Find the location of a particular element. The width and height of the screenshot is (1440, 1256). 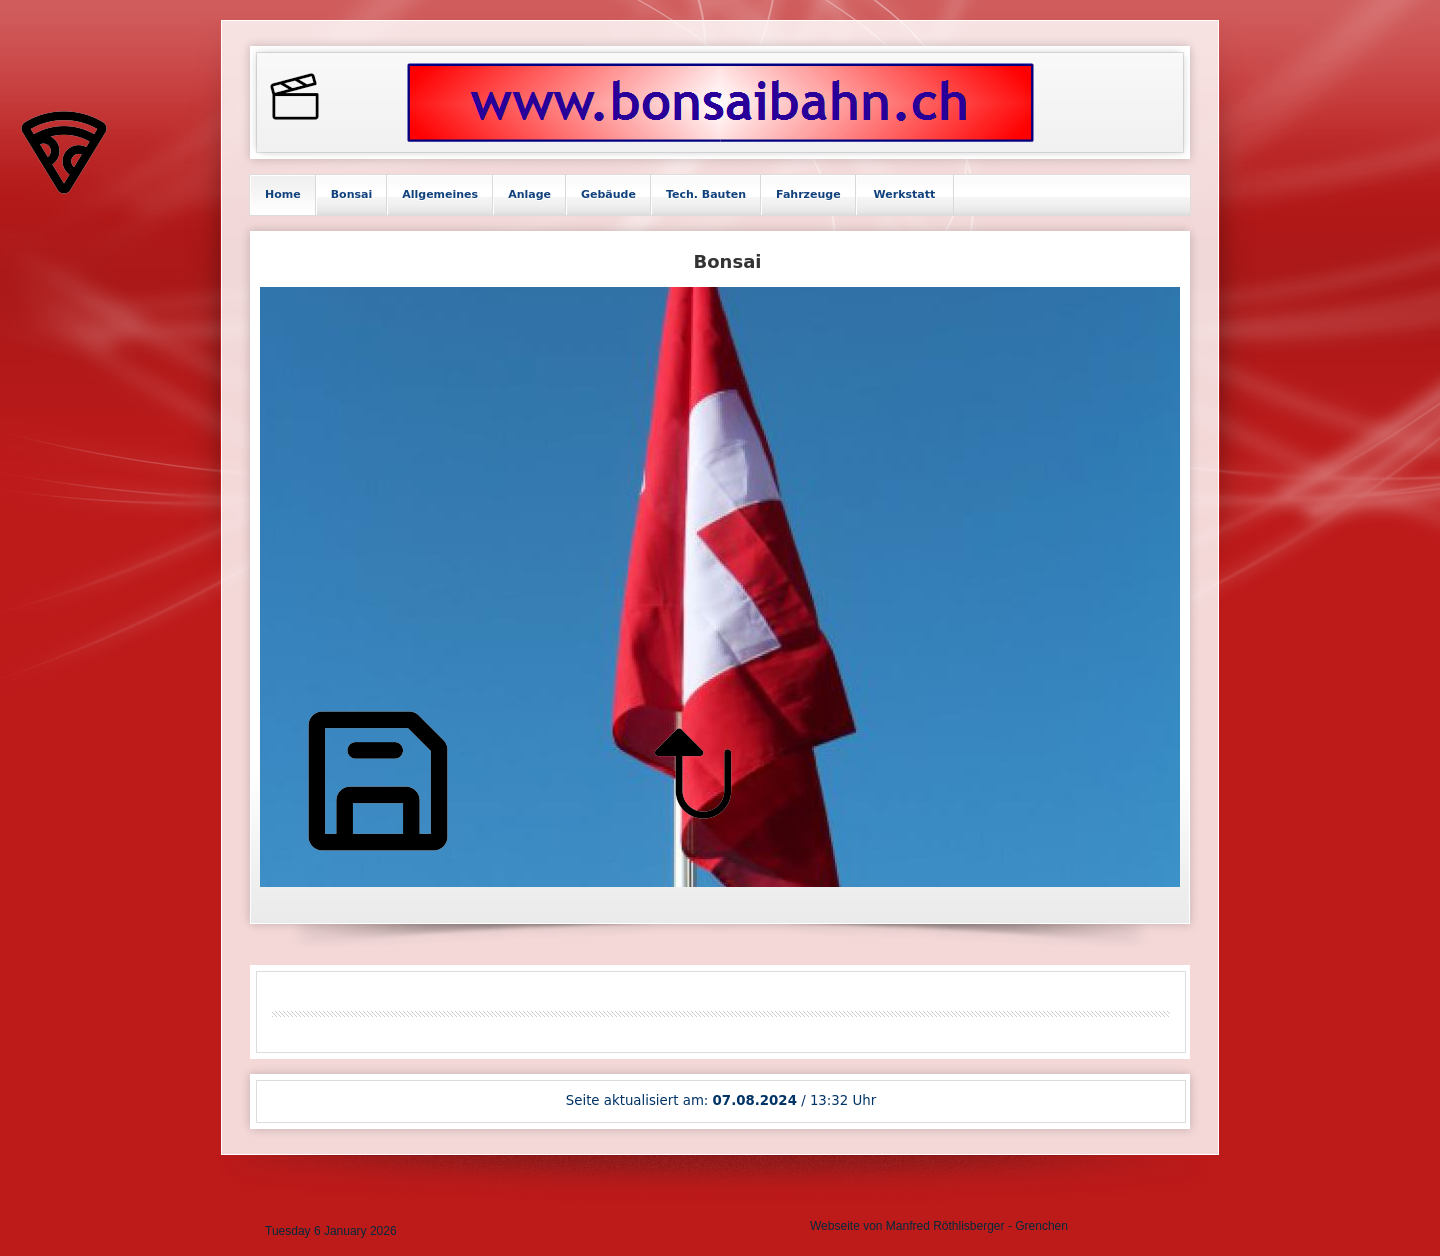

browse food or pizza delivery options is located at coordinates (64, 151).